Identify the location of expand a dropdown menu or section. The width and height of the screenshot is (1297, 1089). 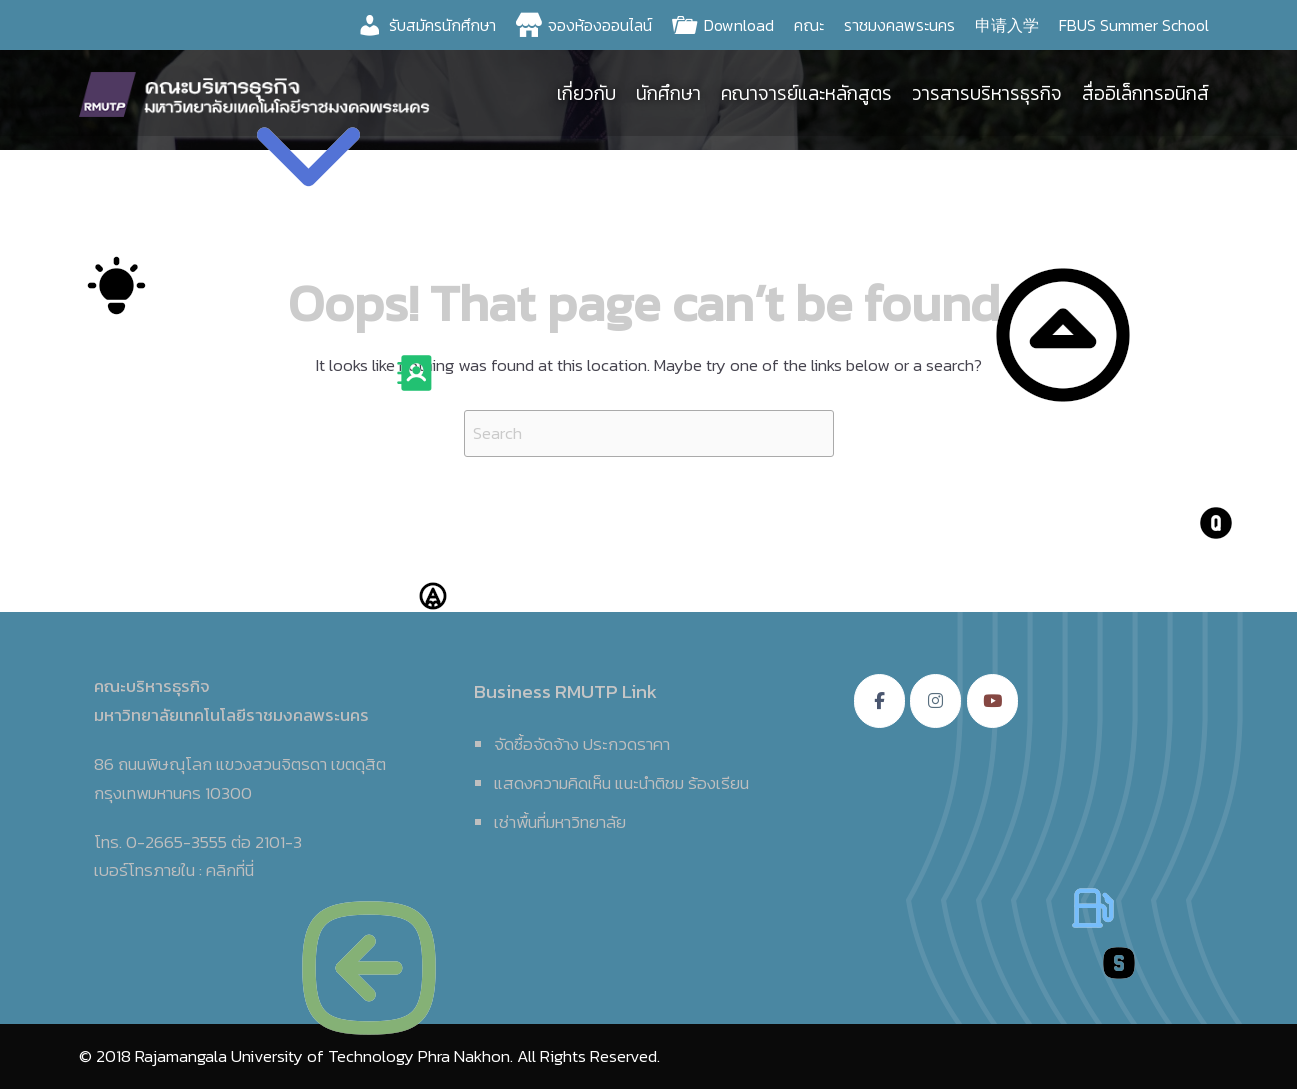
(308, 149).